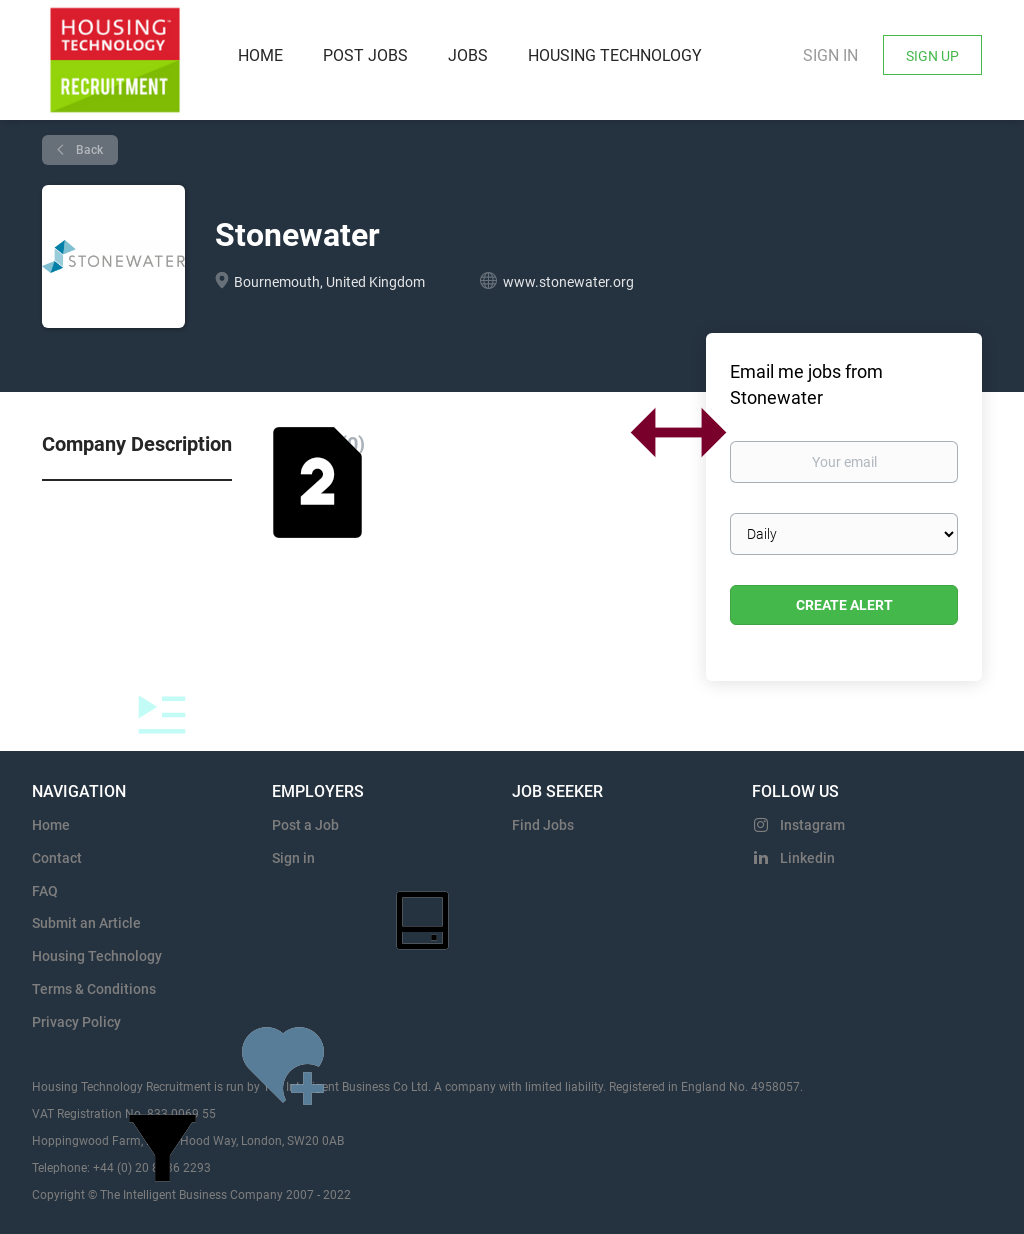 The width and height of the screenshot is (1024, 1234). What do you see at coordinates (317, 482) in the screenshot?
I see `indicates sim card slot 2 is active` at bounding box center [317, 482].